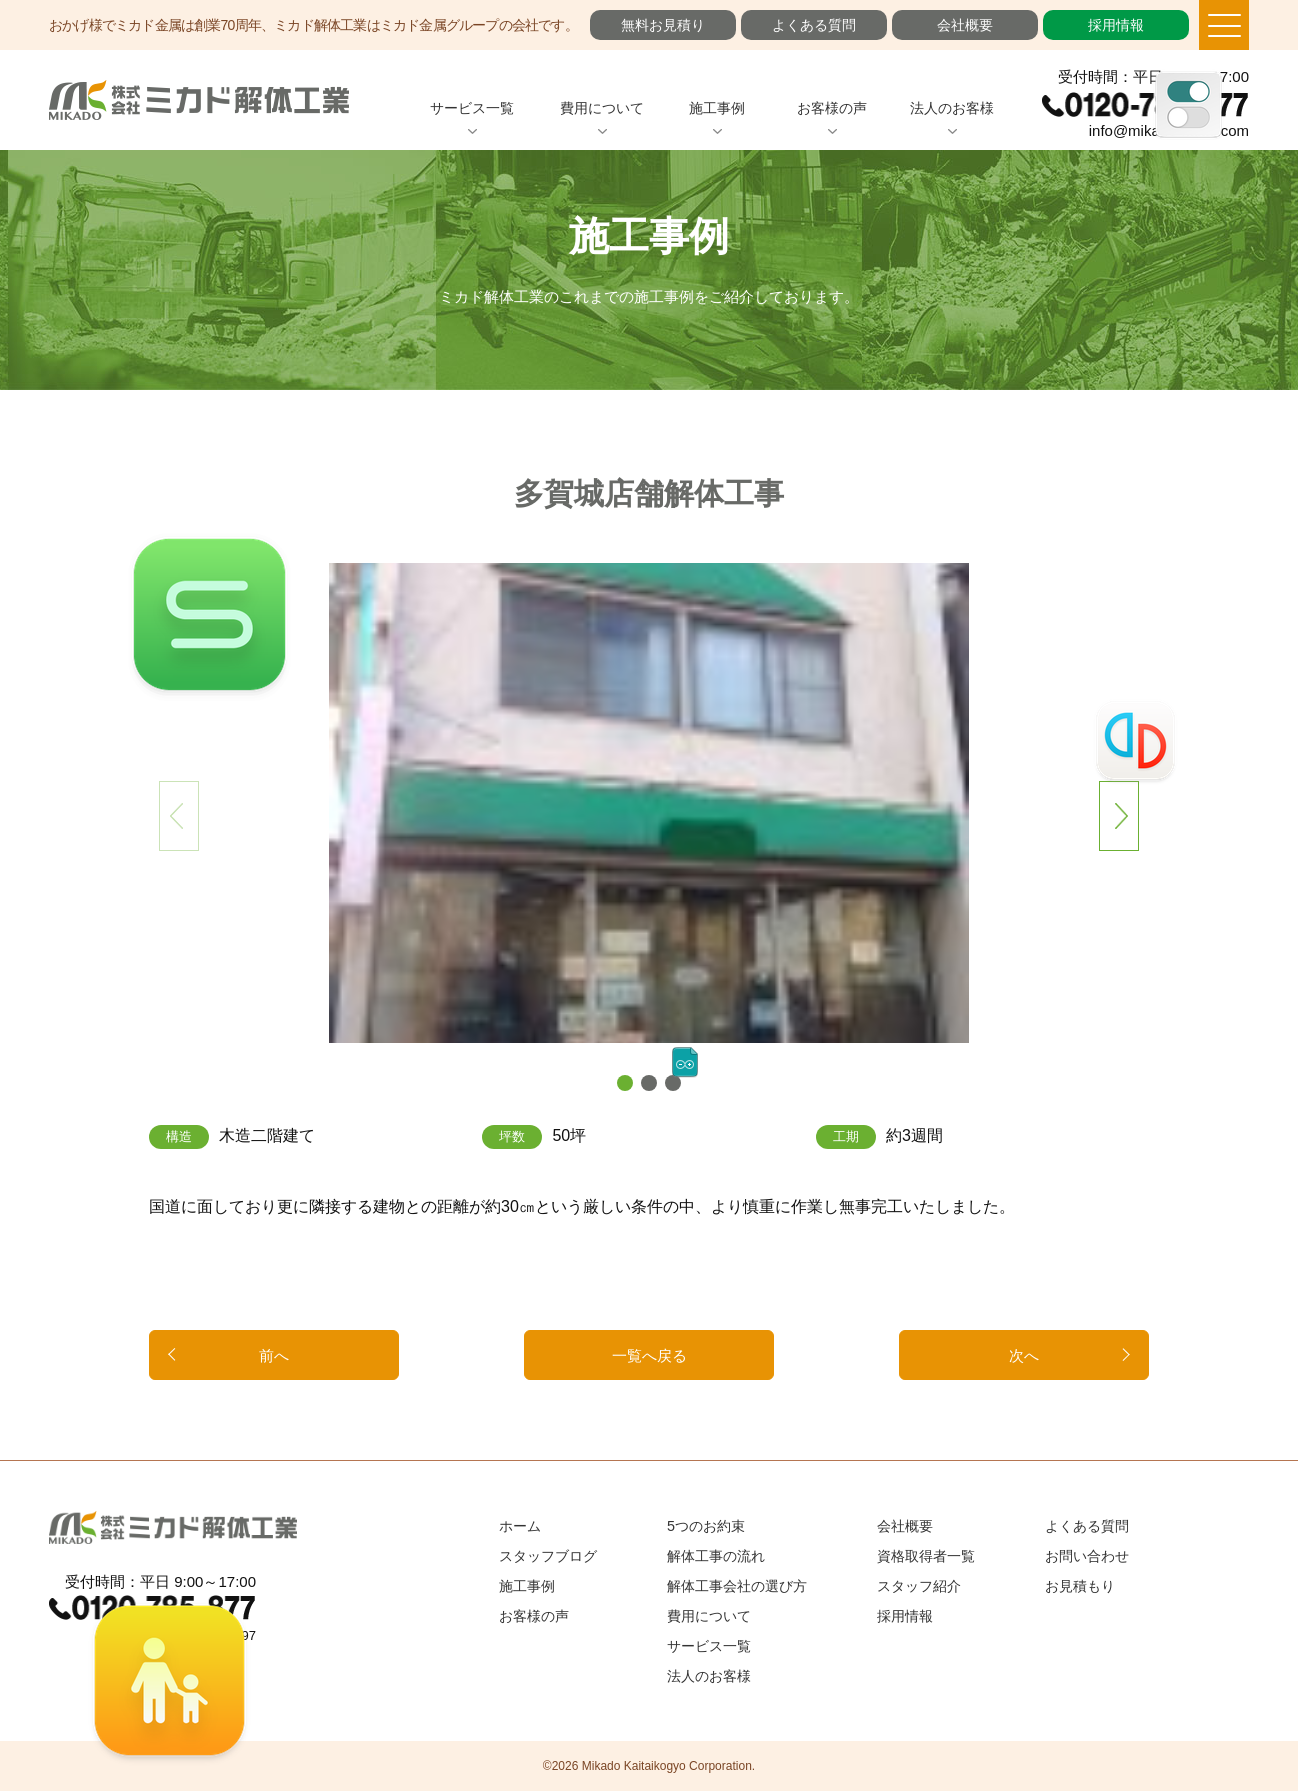 This screenshot has height=1791, width=1298. Describe the element at coordinates (1188, 104) in the screenshot. I see `open desktop preferences or system settings` at that location.